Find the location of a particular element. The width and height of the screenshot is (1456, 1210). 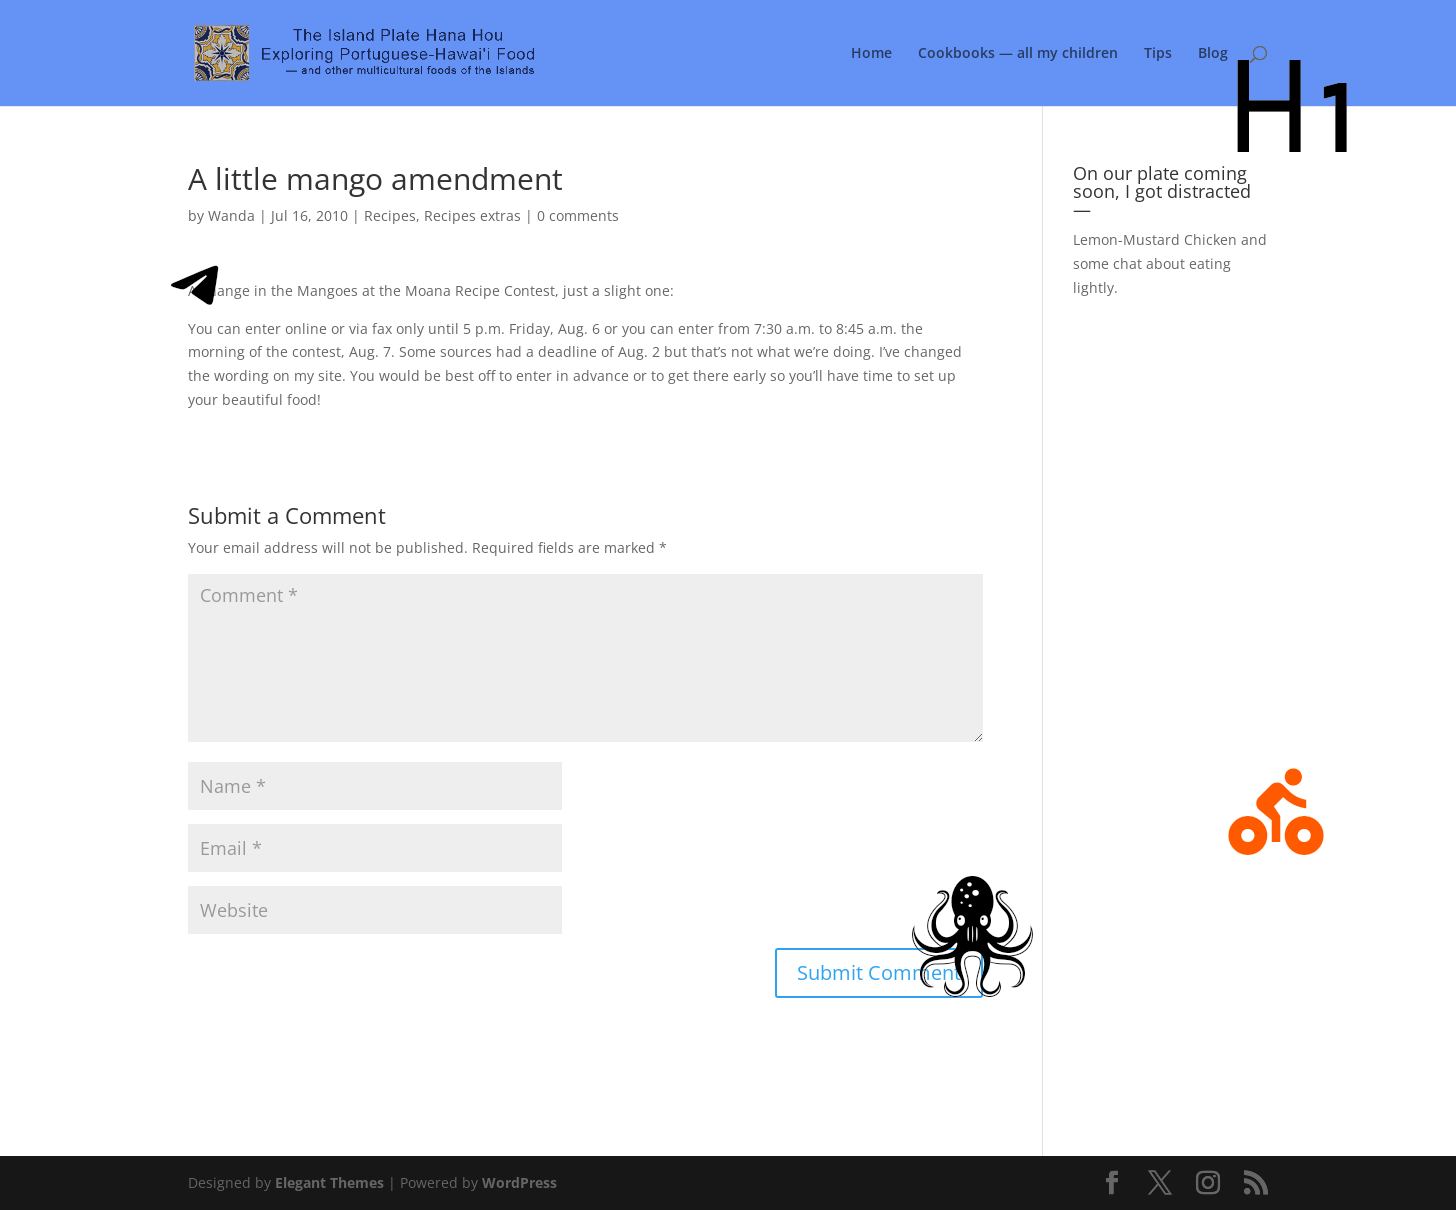

open telegram messaging app is located at coordinates (198, 283).